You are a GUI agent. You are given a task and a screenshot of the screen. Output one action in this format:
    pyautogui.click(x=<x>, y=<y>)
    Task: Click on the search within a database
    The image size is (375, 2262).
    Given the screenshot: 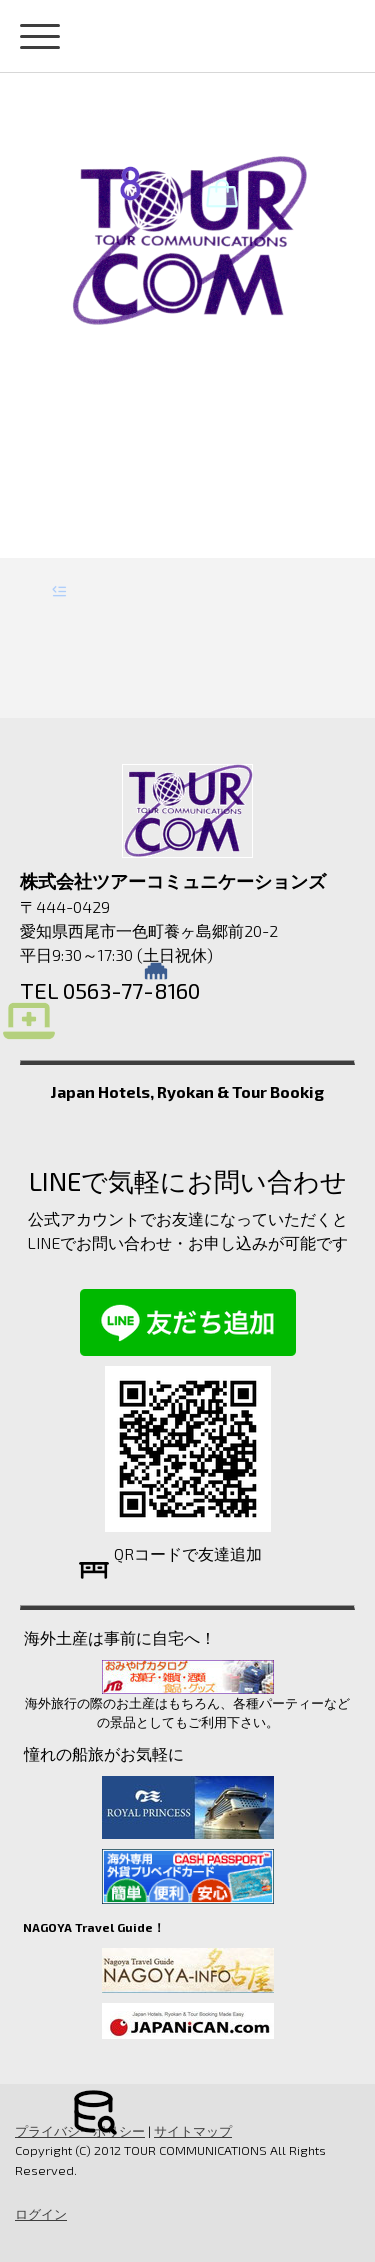 What is the action you would take?
    pyautogui.click(x=93, y=2111)
    